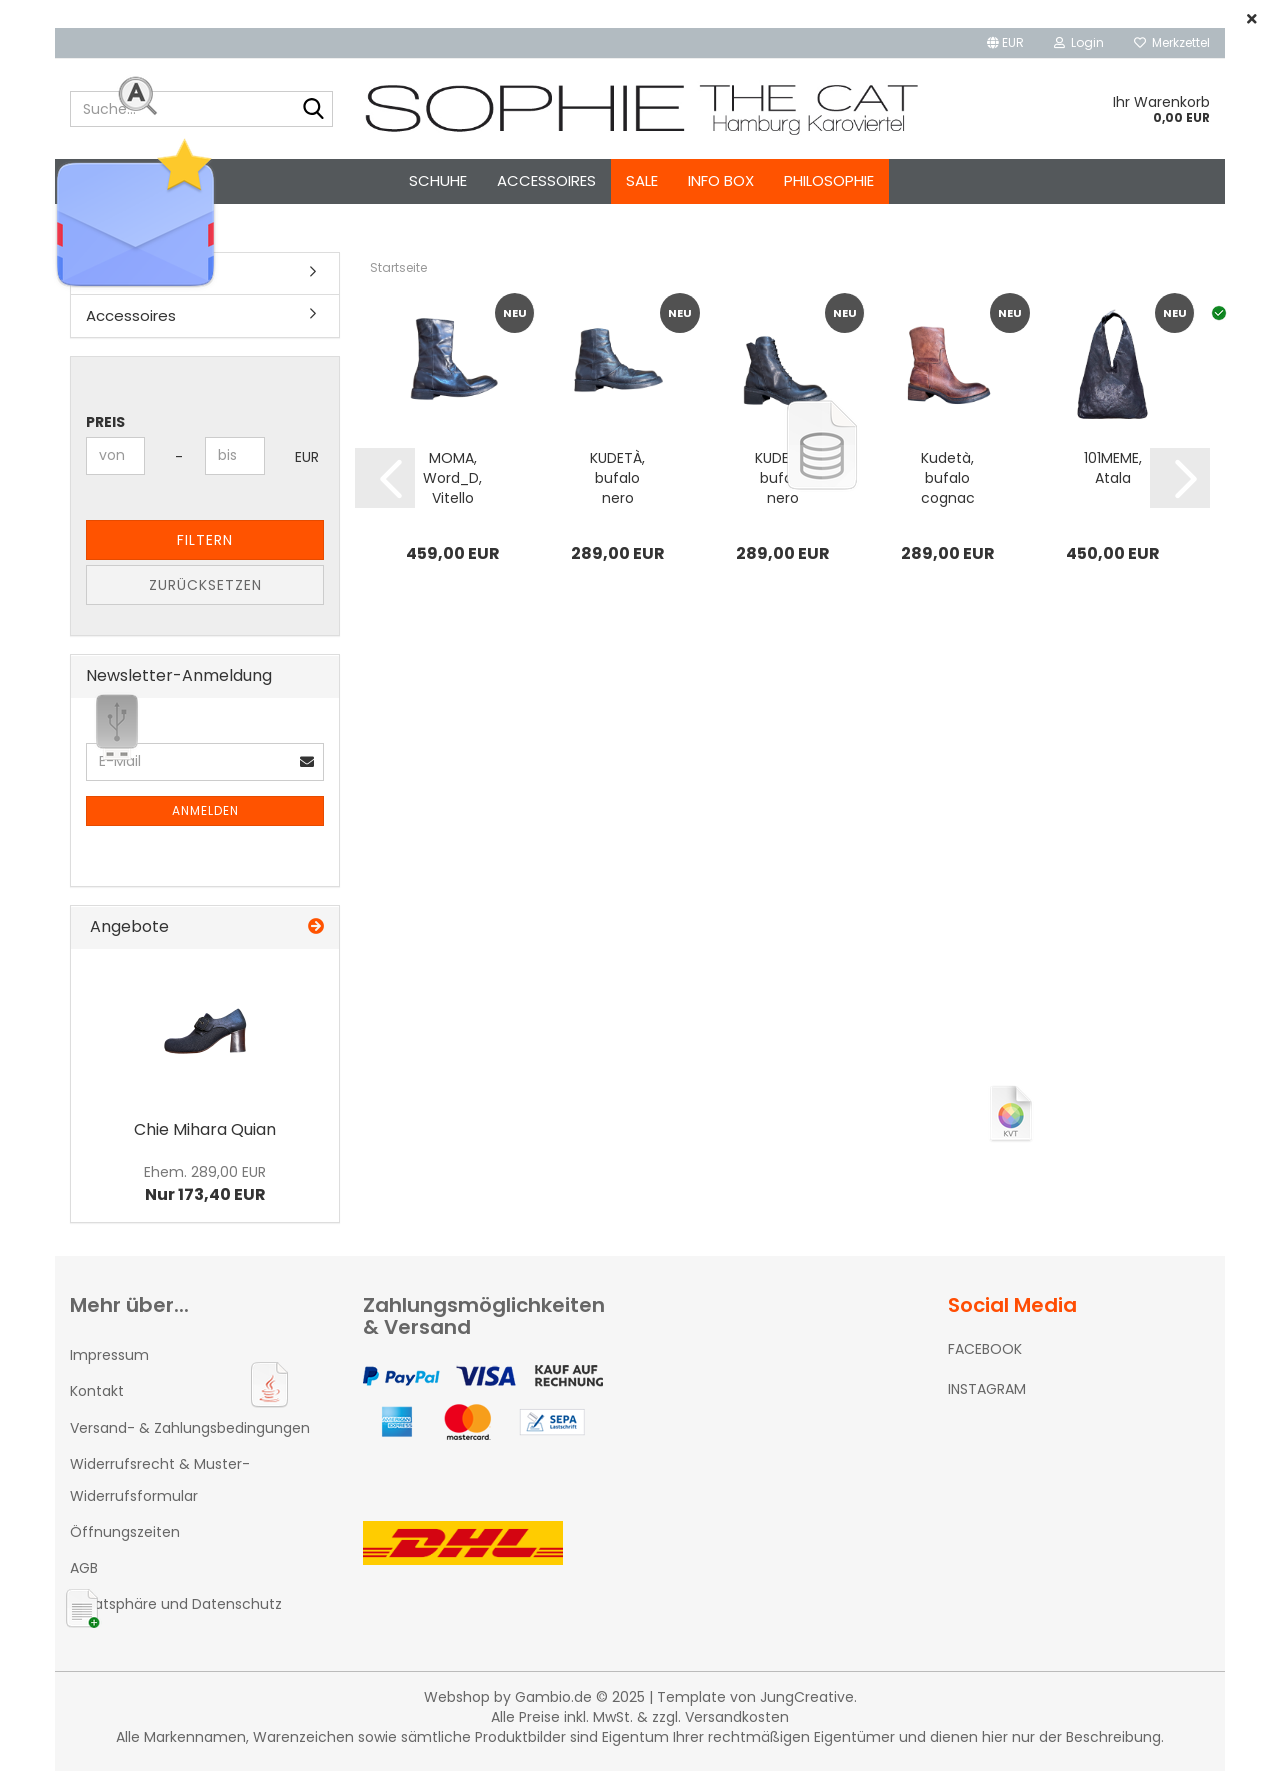 Image resolution: width=1280 pixels, height=1772 pixels. Describe the element at coordinates (1011, 1114) in the screenshot. I see `a KVT text file associated with Krita vector graphics` at that location.